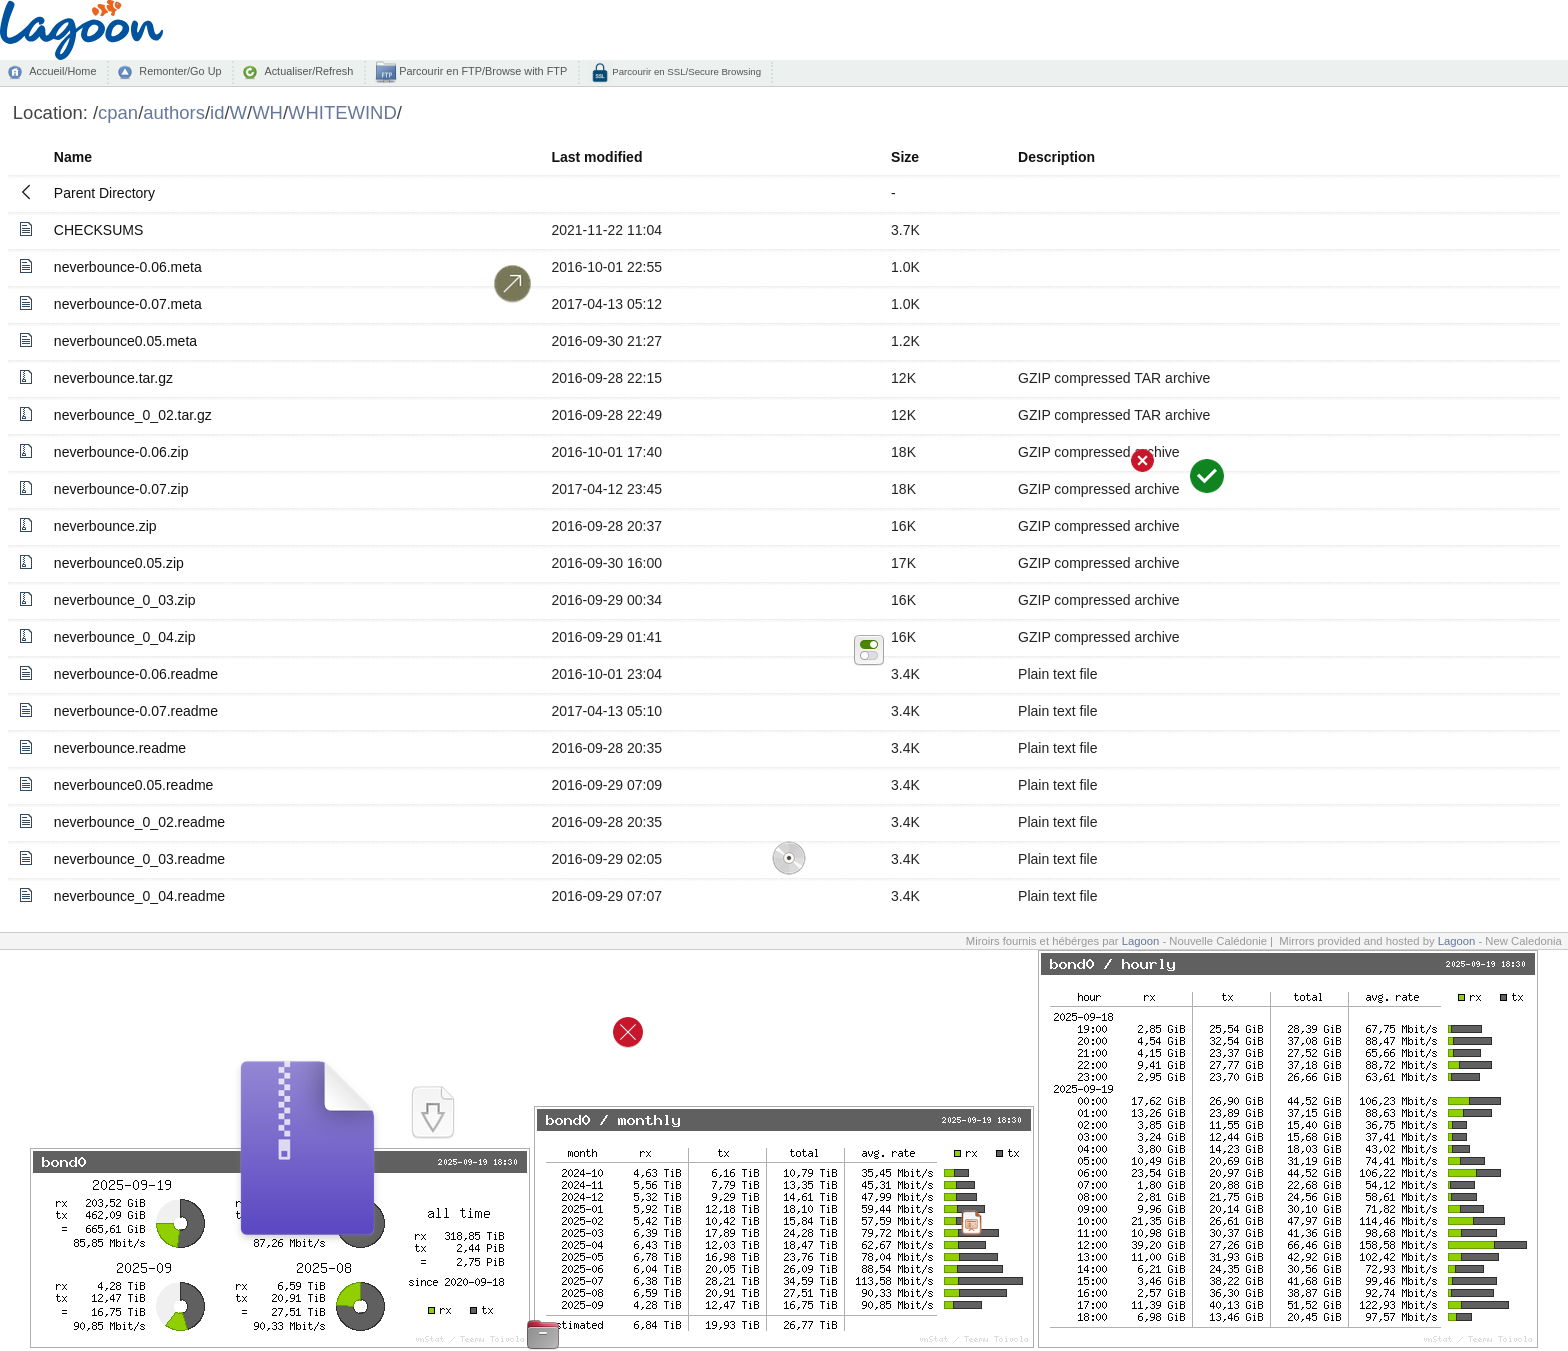 The image size is (1568, 1351). I want to click on stop or cancel the current action, so click(1142, 460).